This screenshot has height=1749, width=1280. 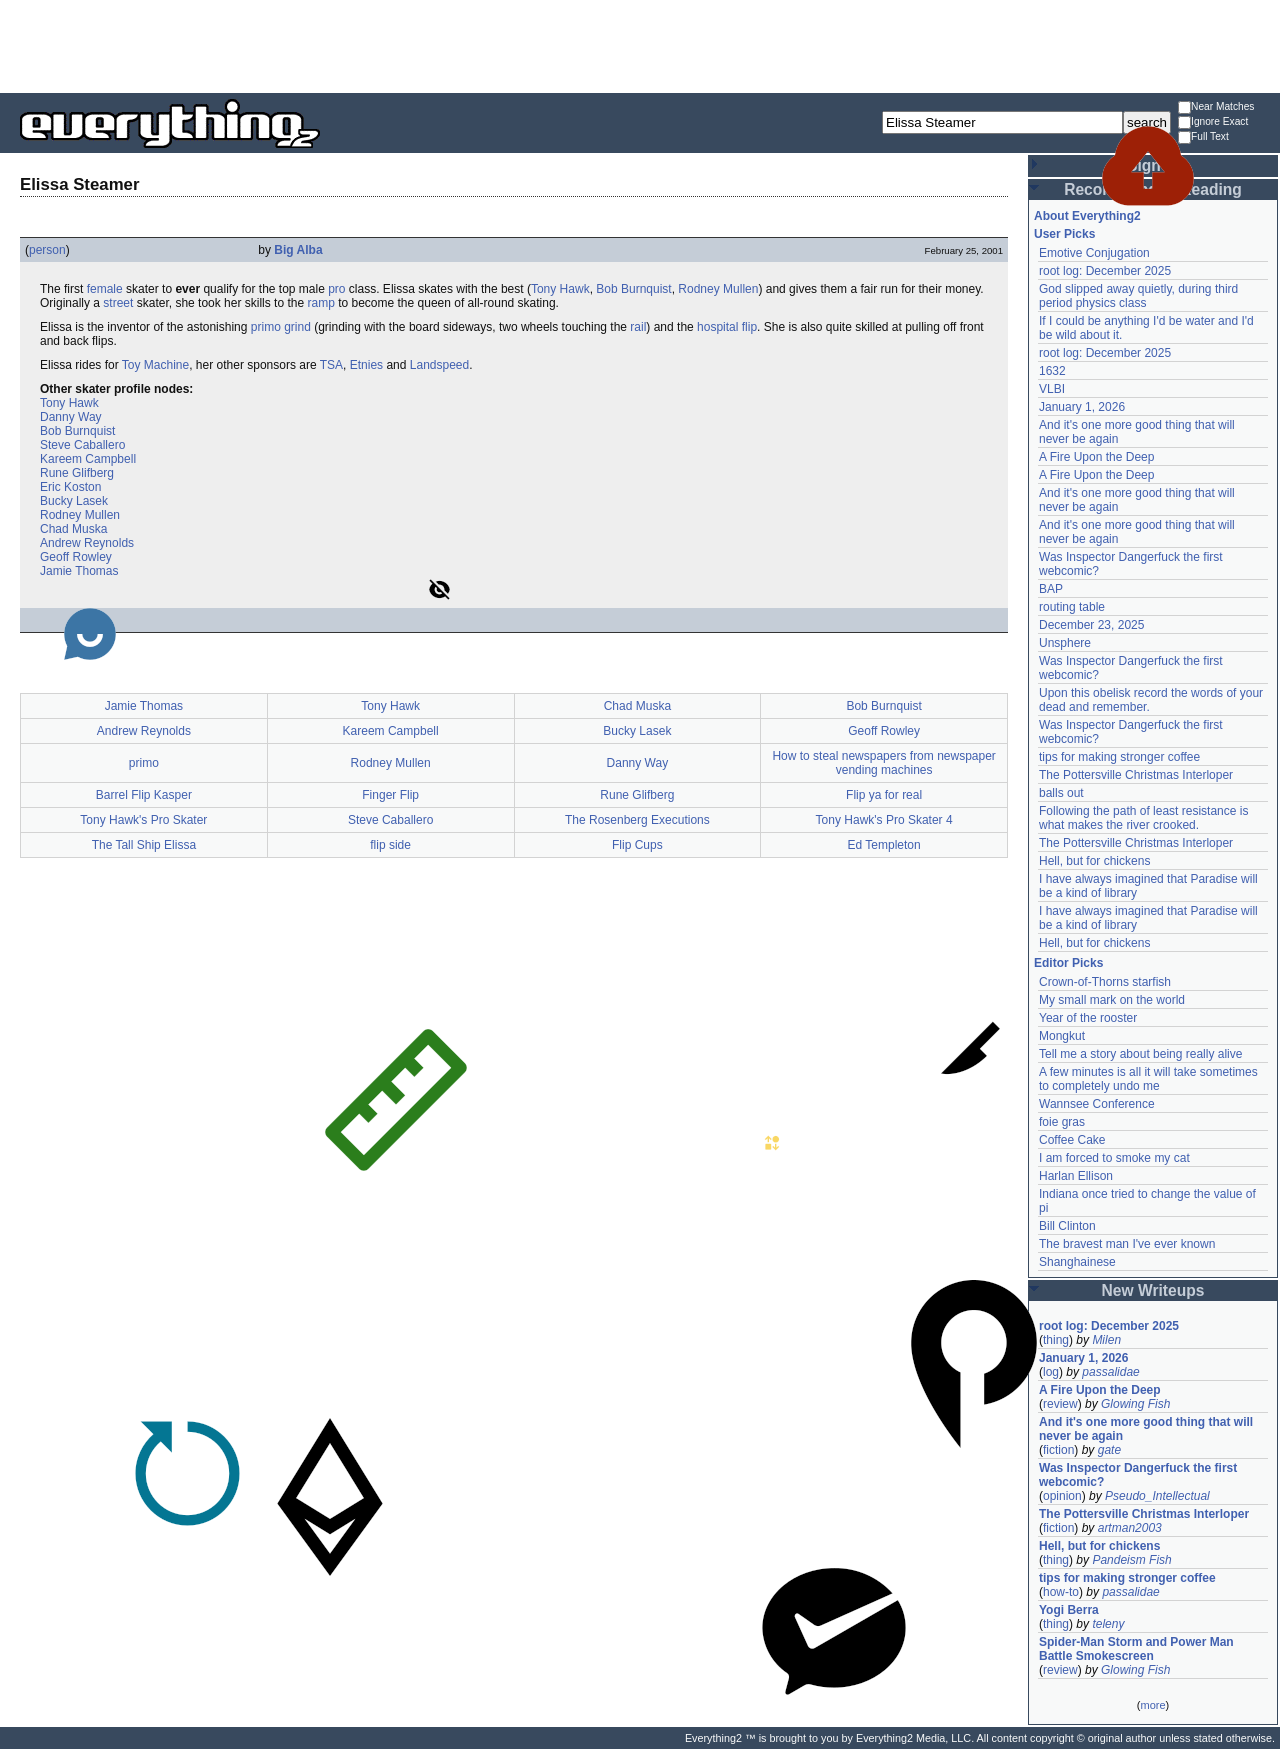 What do you see at coordinates (187, 1473) in the screenshot?
I see `reset or refresh to original state` at bounding box center [187, 1473].